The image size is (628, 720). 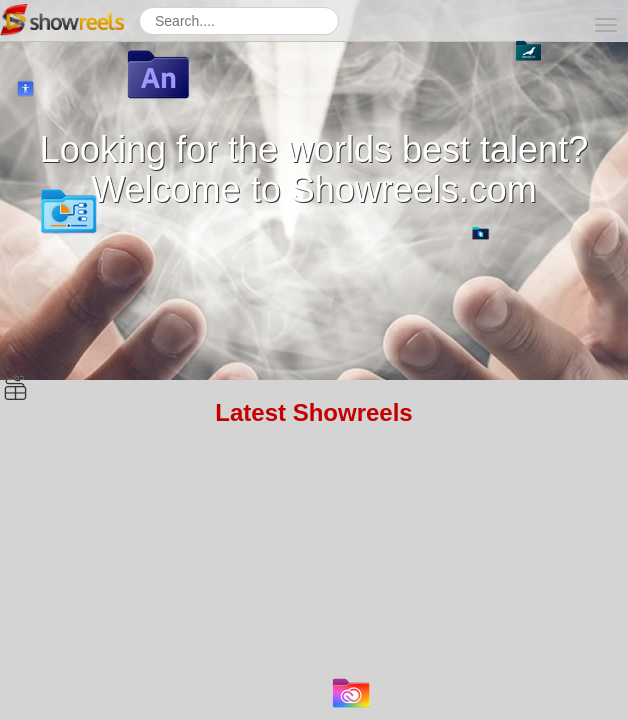 I want to click on connect to a USB hub device, so click(x=15, y=387).